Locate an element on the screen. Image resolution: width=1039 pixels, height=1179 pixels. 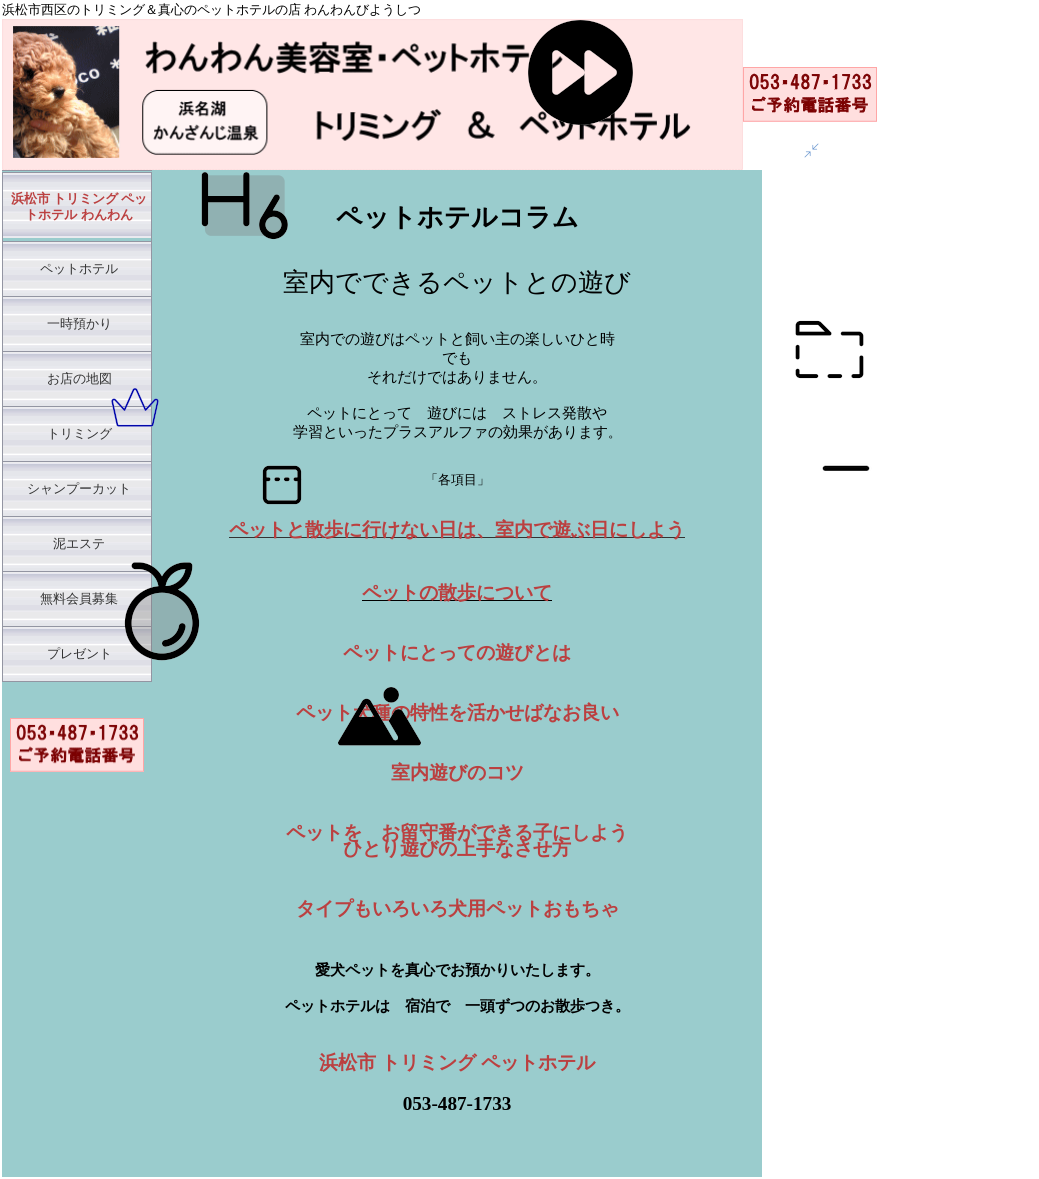
skip forward in media playback is located at coordinates (580, 72).